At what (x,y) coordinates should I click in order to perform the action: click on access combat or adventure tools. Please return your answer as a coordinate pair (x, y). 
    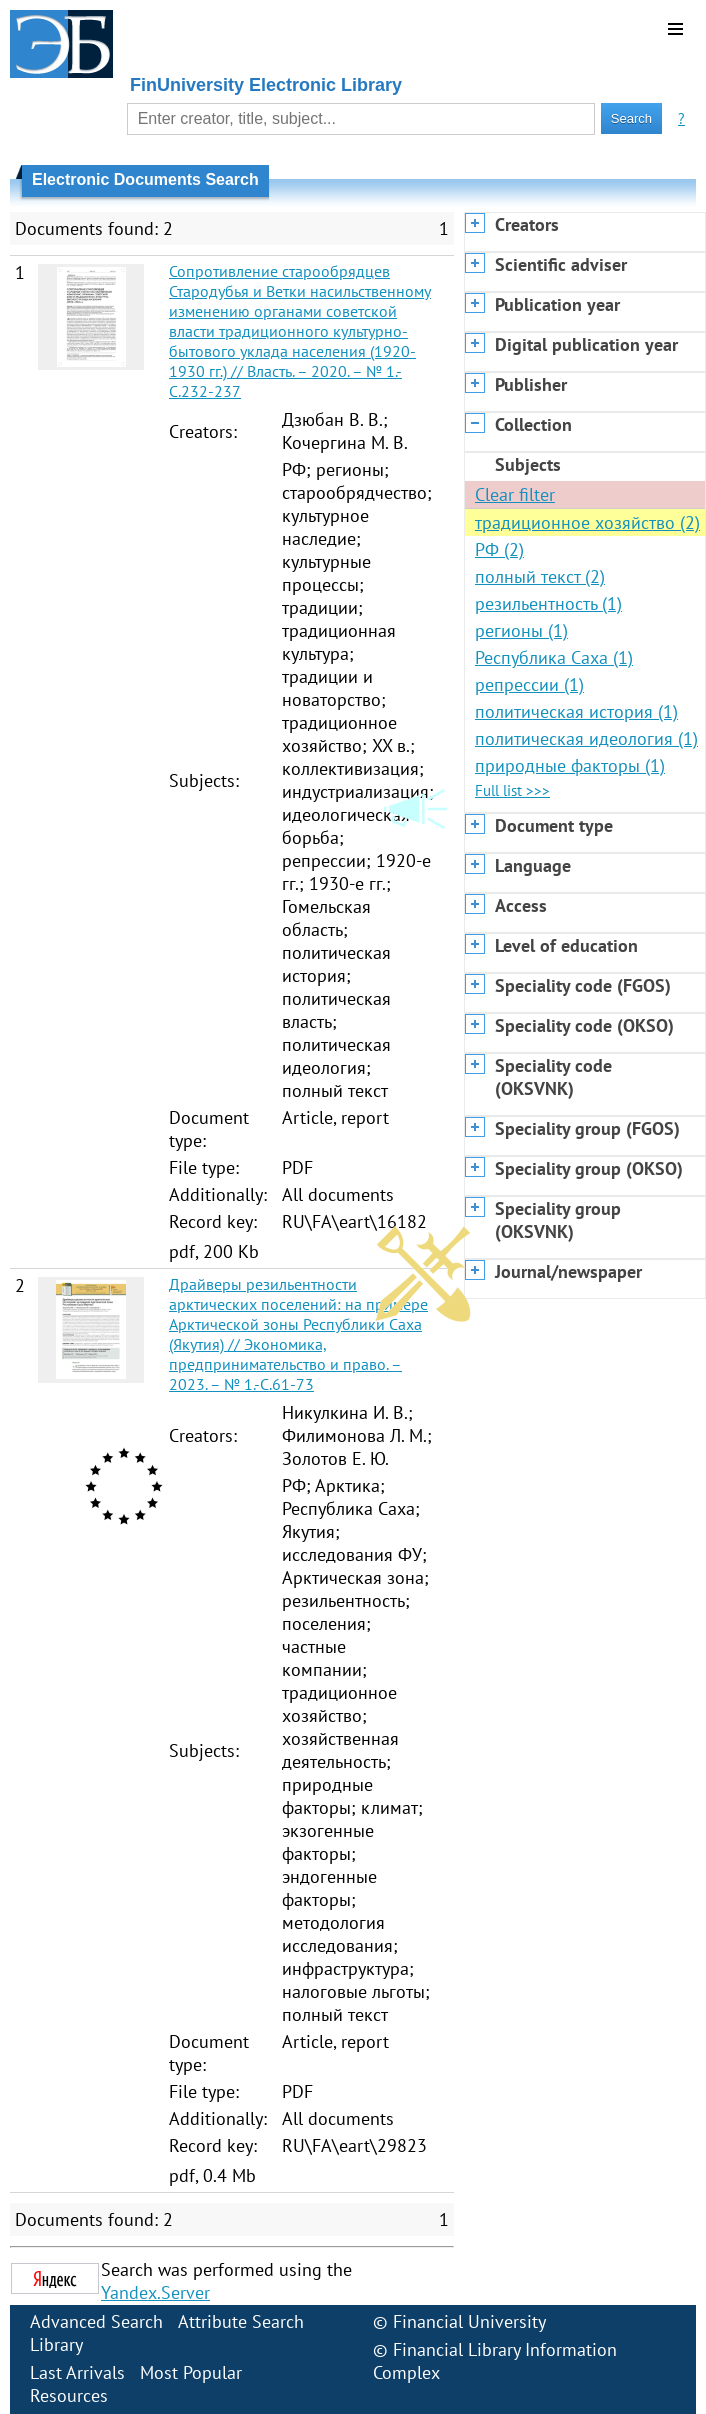
    Looking at the image, I should click on (423, 1274).